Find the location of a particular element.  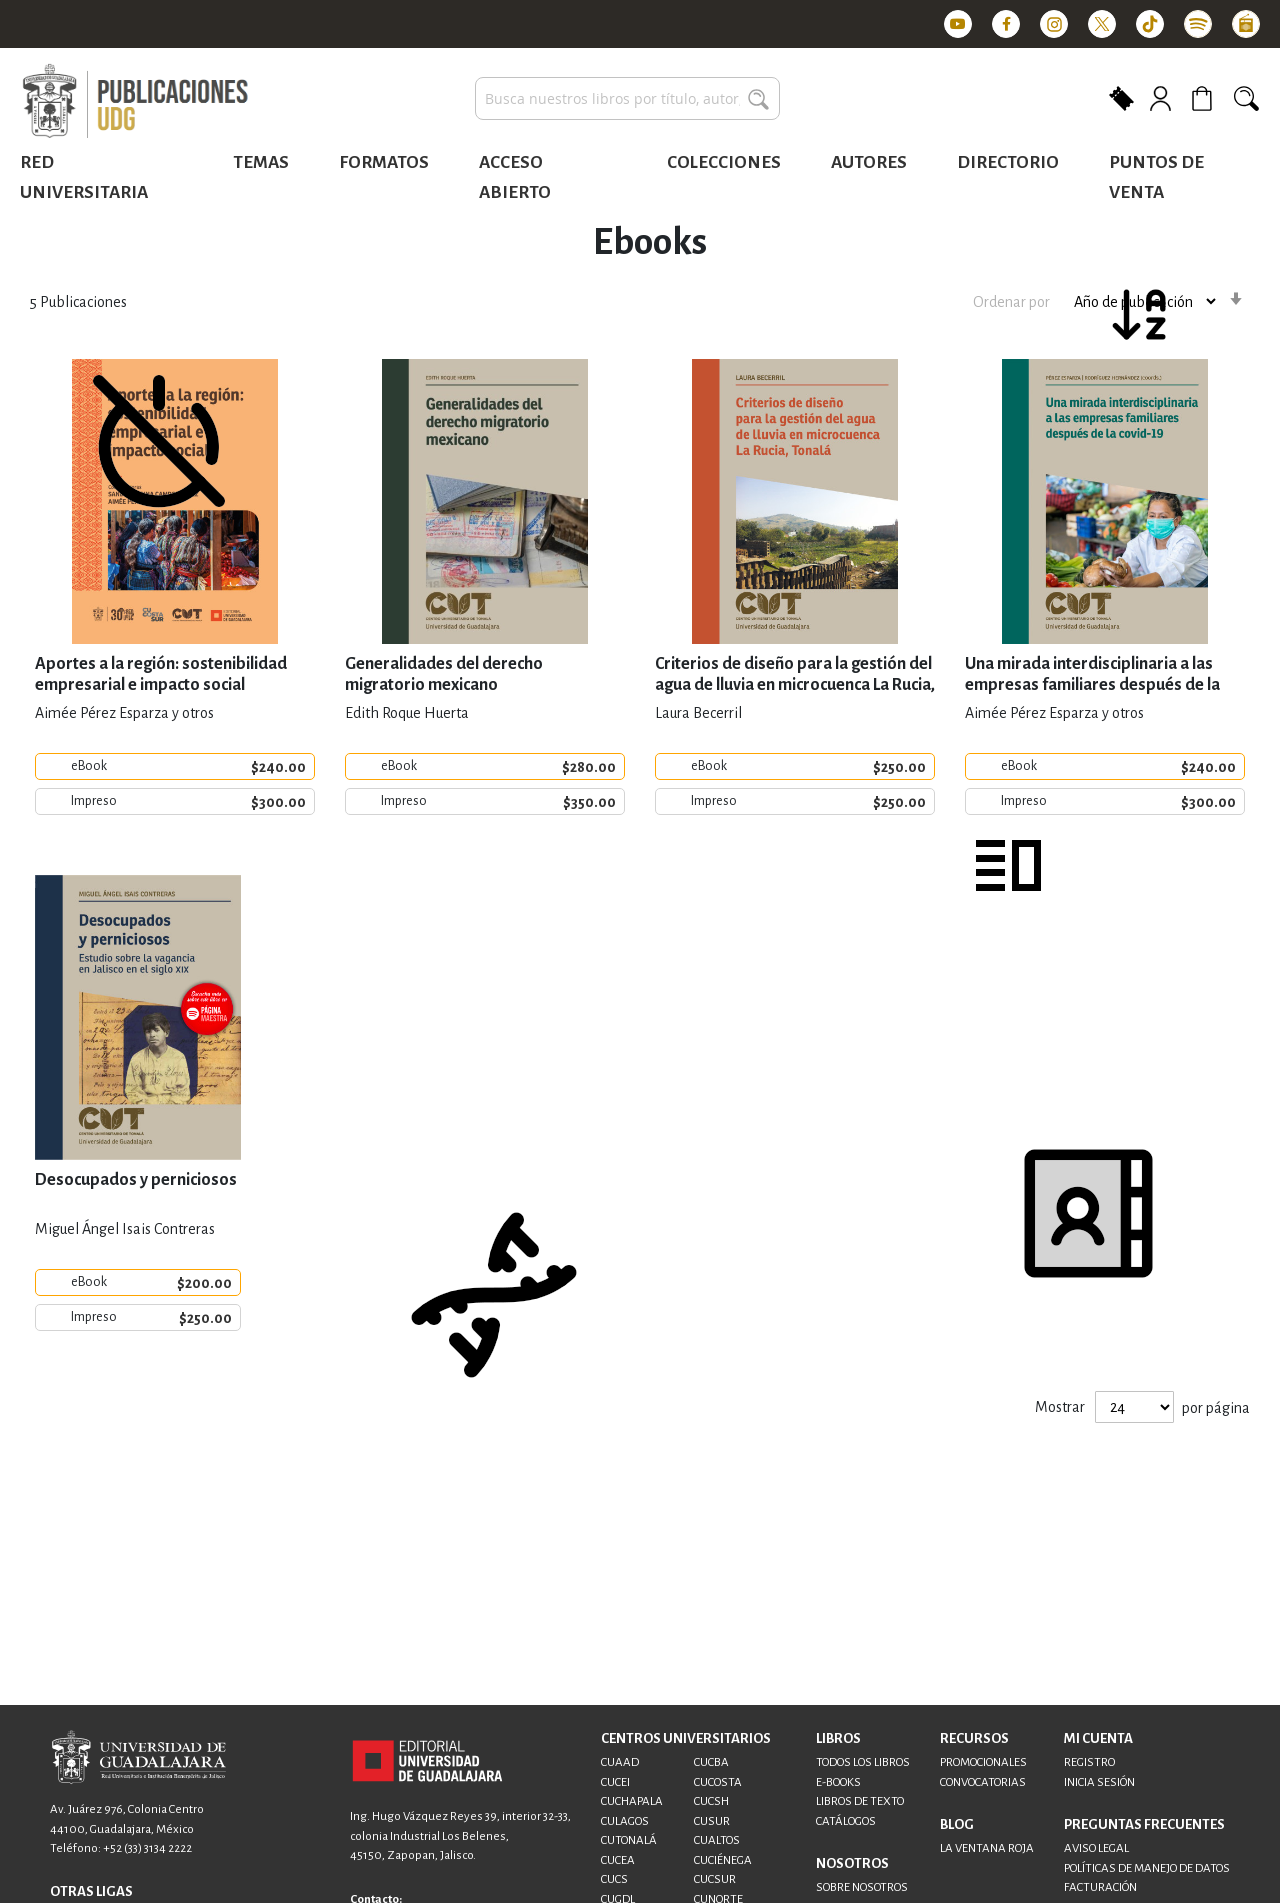

open your contacts or address book is located at coordinates (1088, 1213).